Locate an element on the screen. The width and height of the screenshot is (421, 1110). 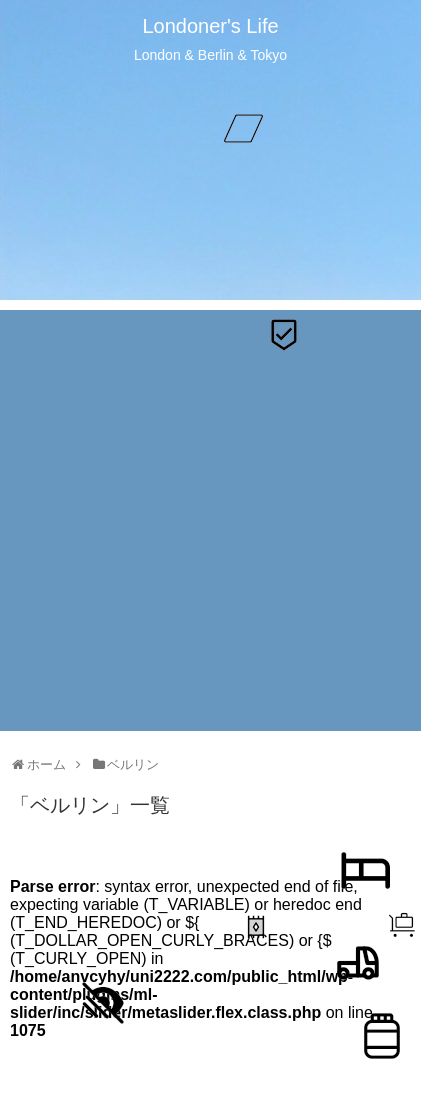
browse rugs or floor decor in a home furnishing app is located at coordinates (256, 927).